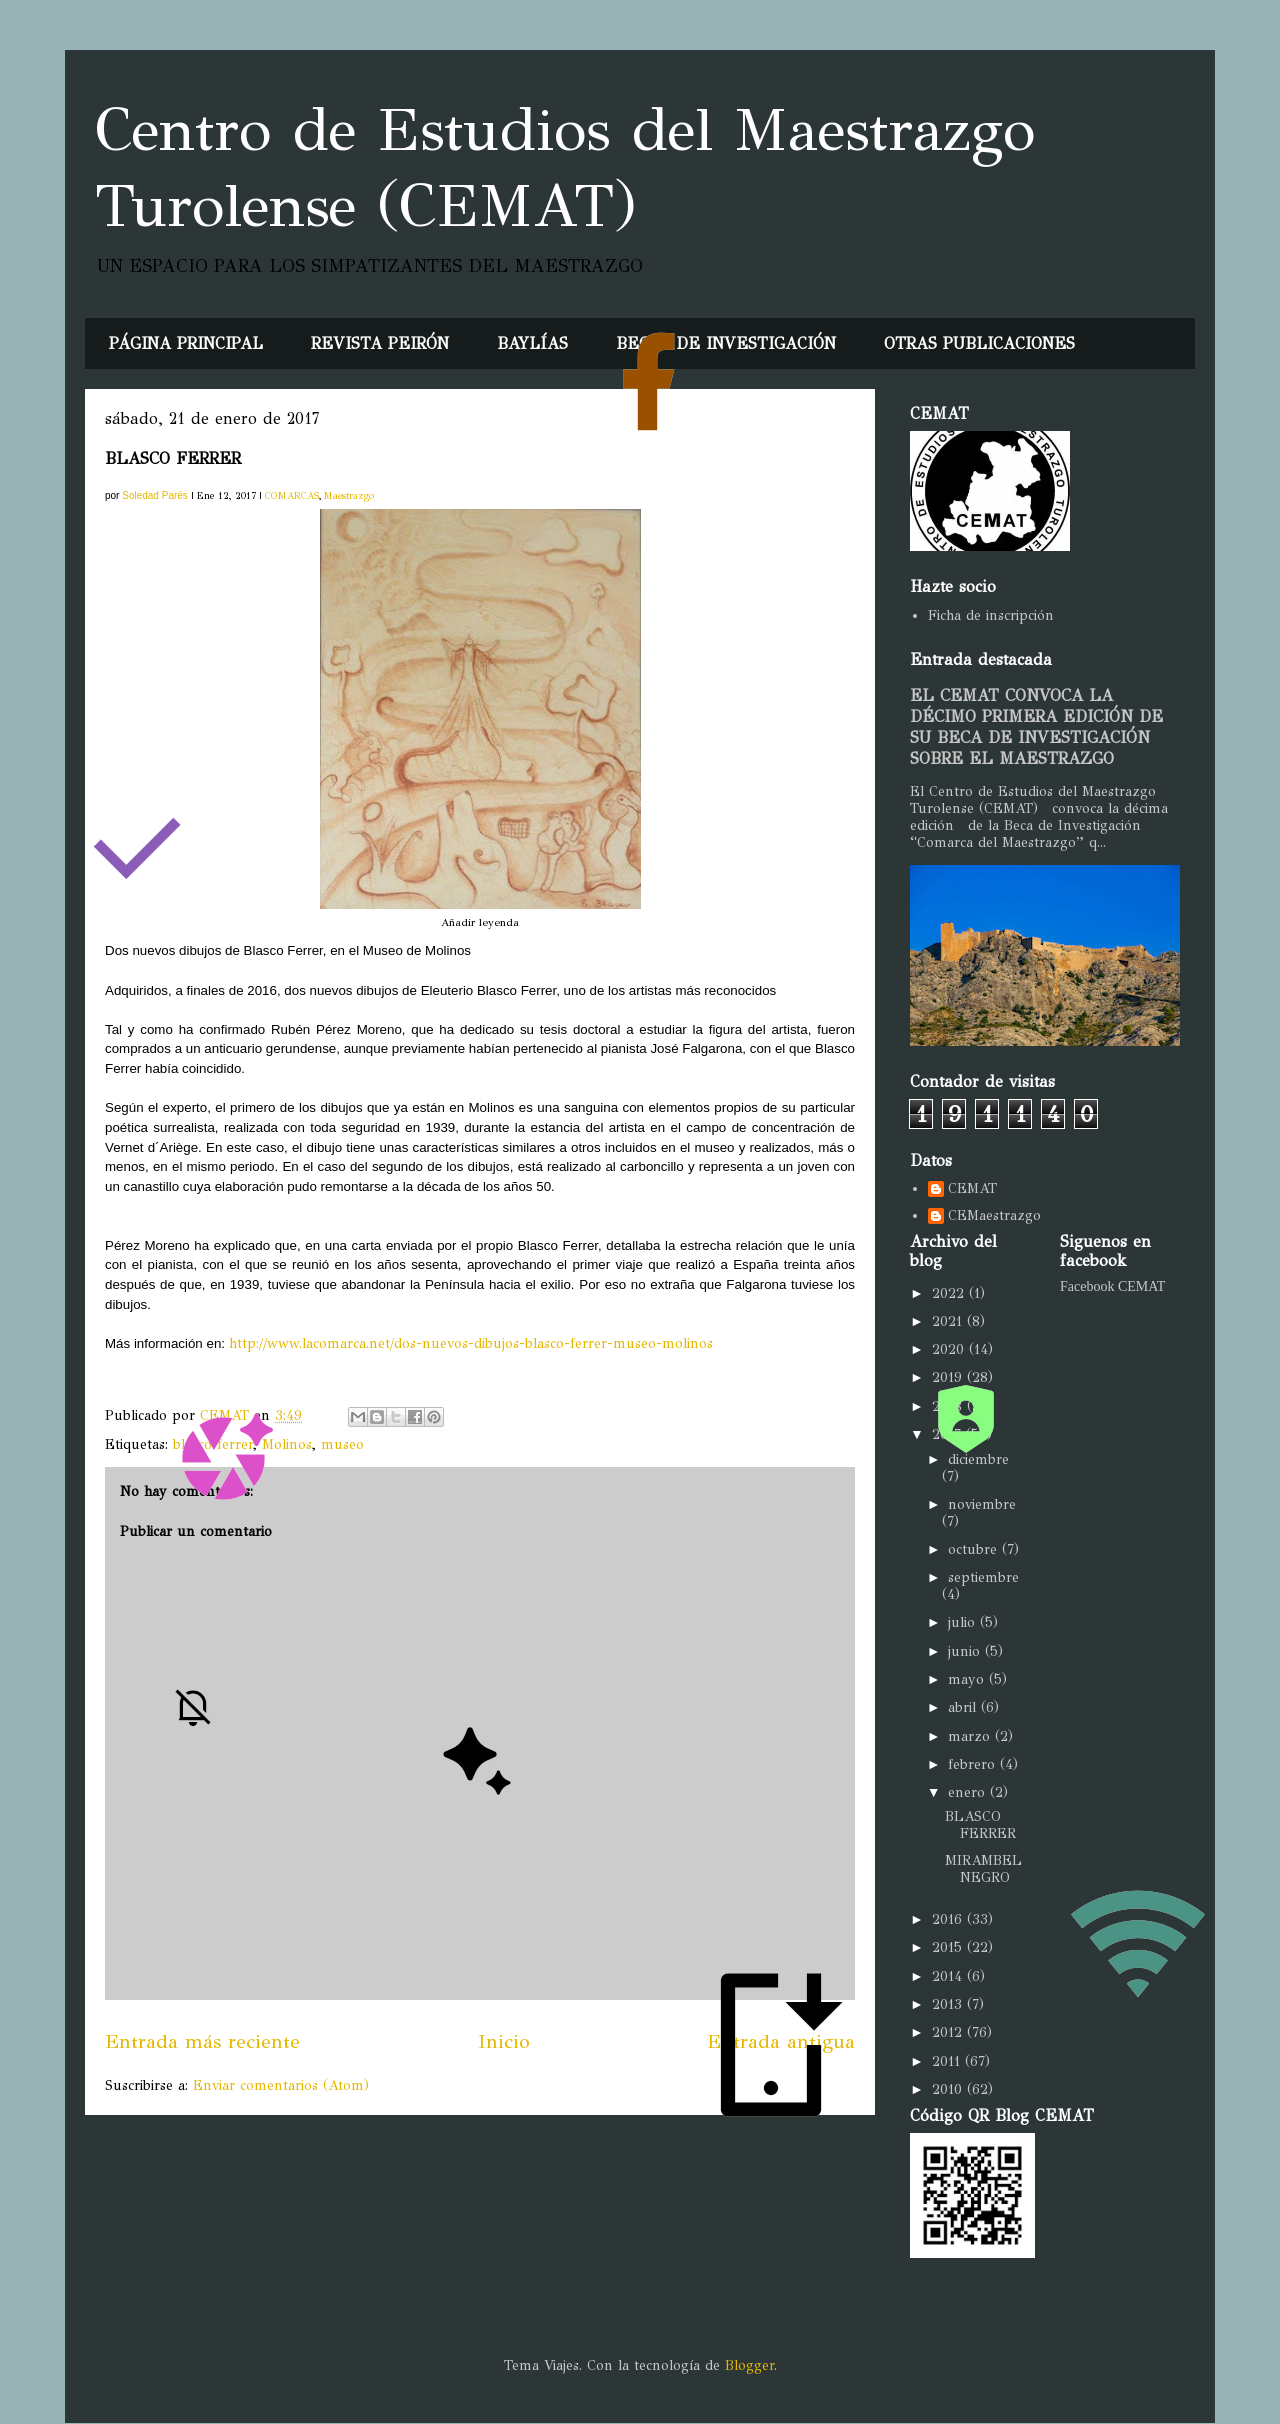  Describe the element at coordinates (477, 1761) in the screenshot. I see `open Google Bard AI assistant` at that location.